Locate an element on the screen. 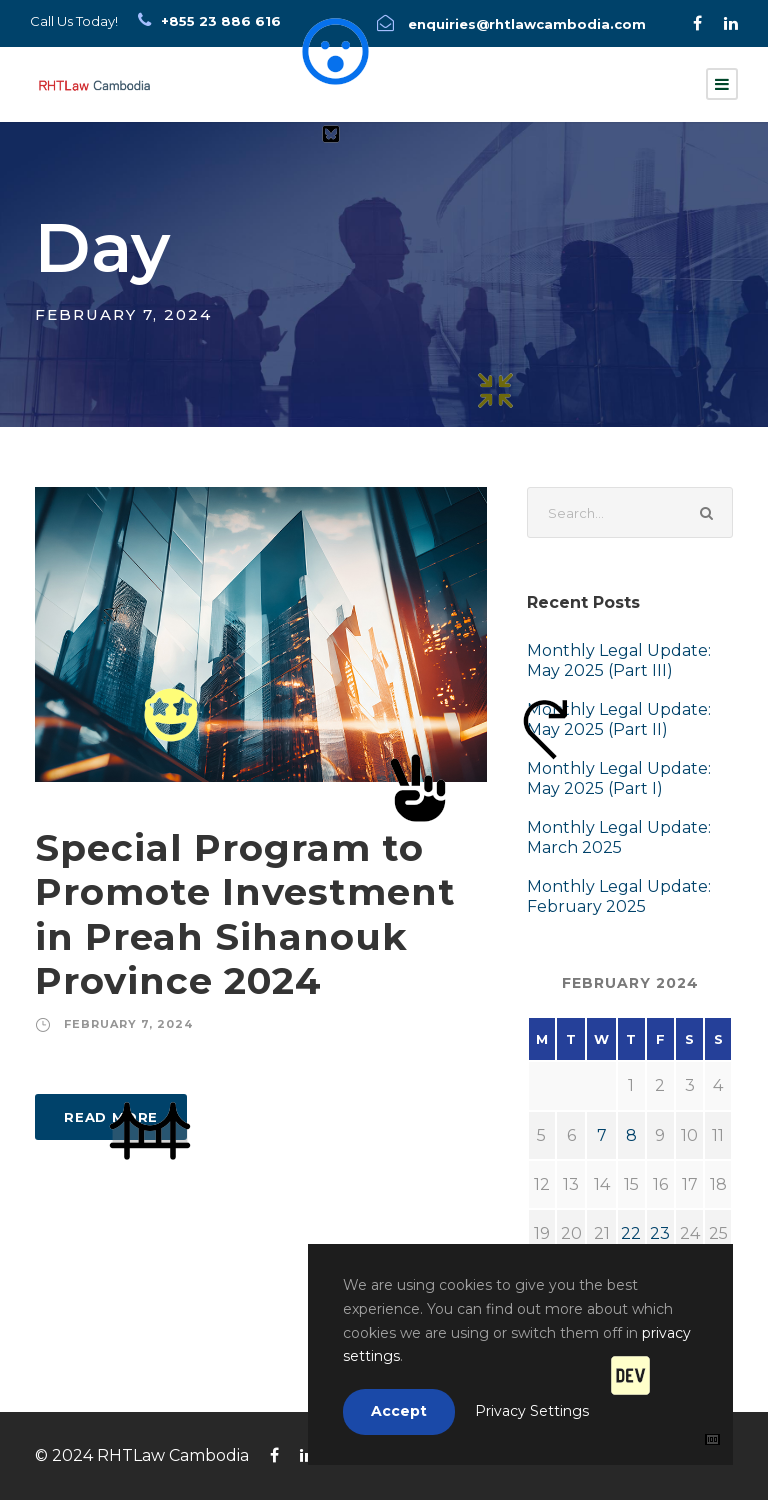 Image resolution: width=768 pixels, height=1500 pixels. indicates shower or bathroom facilities is located at coordinates (112, 613).